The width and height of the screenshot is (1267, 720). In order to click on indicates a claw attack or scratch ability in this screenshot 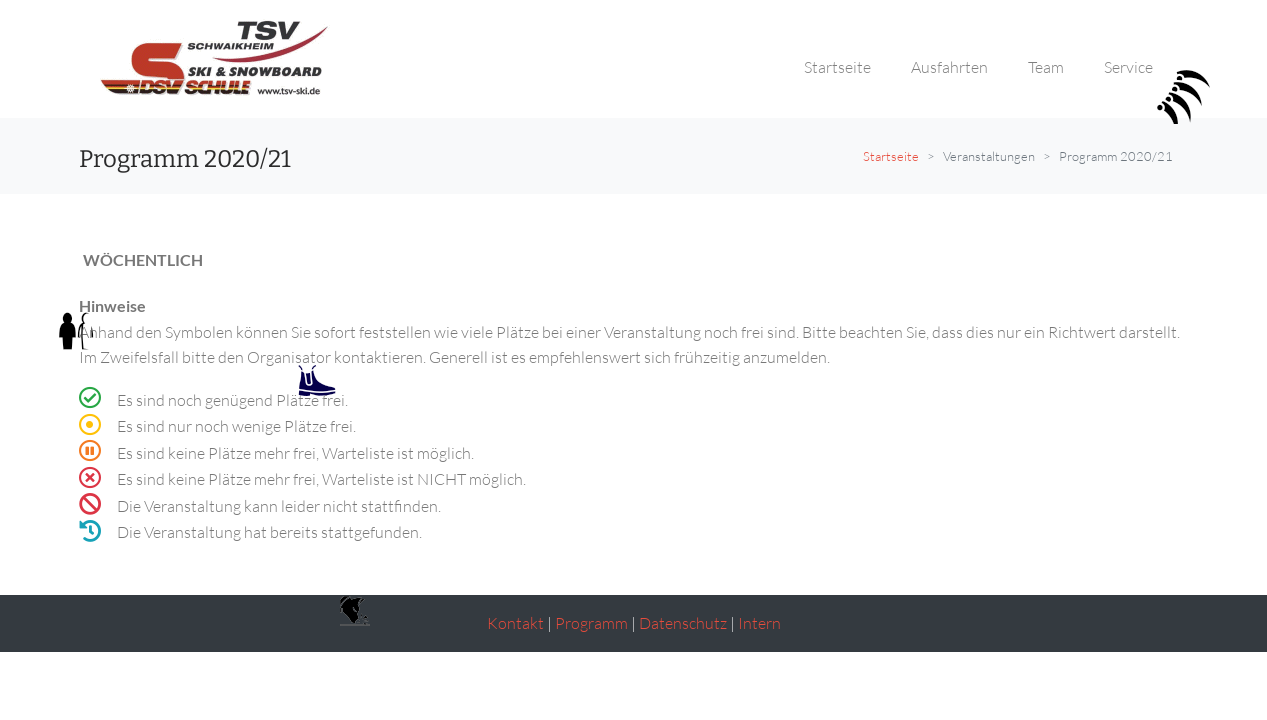, I will do `click(1184, 97)`.